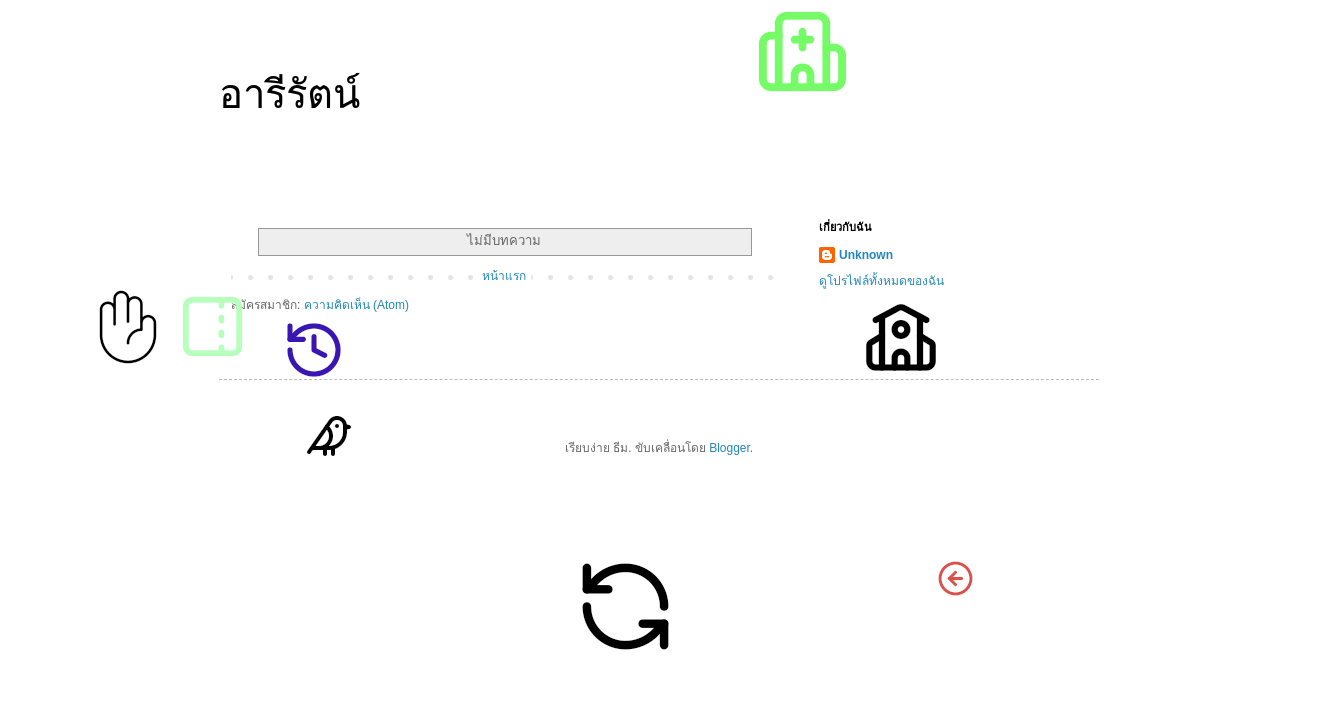 This screenshot has height=720, width=1318. I want to click on stop or pause an action, so click(128, 327).